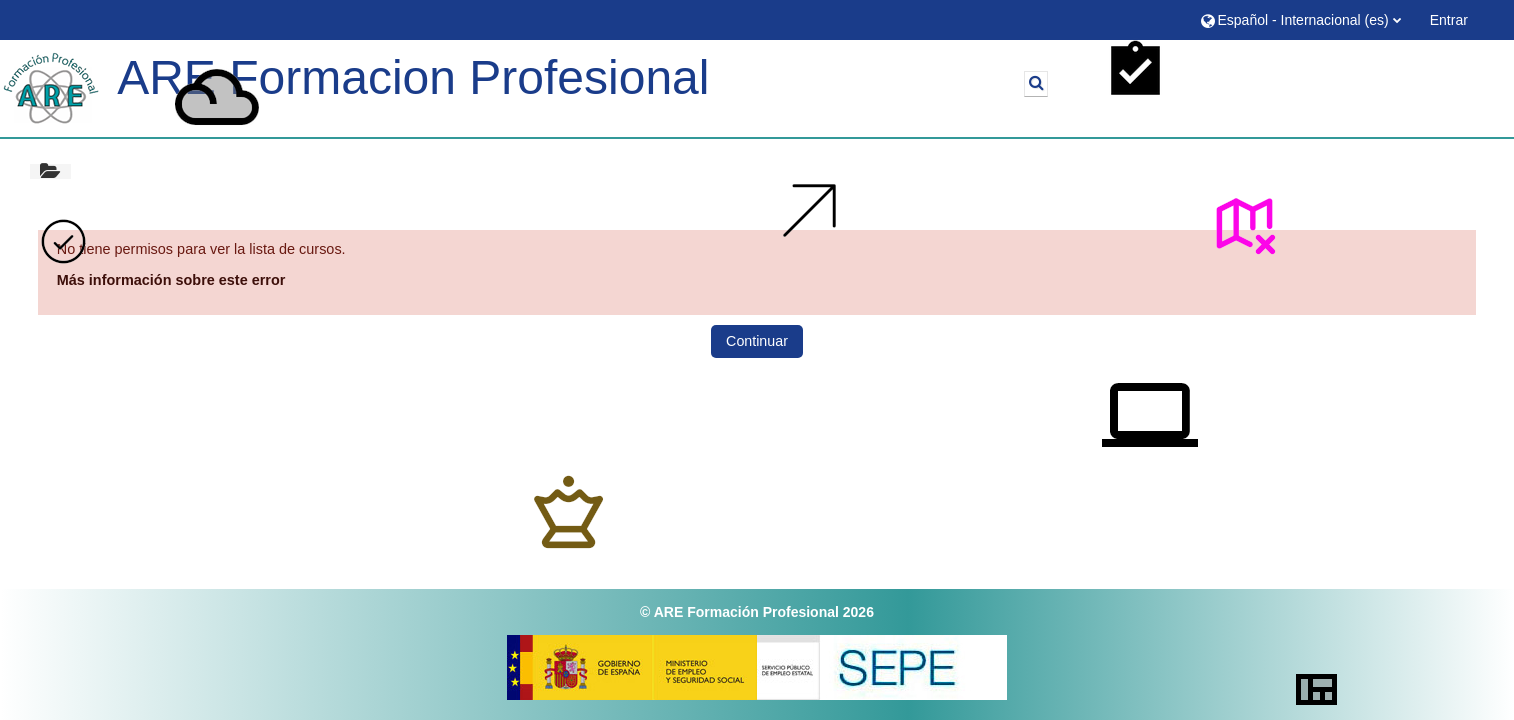 The width and height of the screenshot is (1514, 720). What do you see at coordinates (1315, 690) in the screenshot?
I see `switch to quilt or mosaic view layout` at bounding box center [1315, 690].